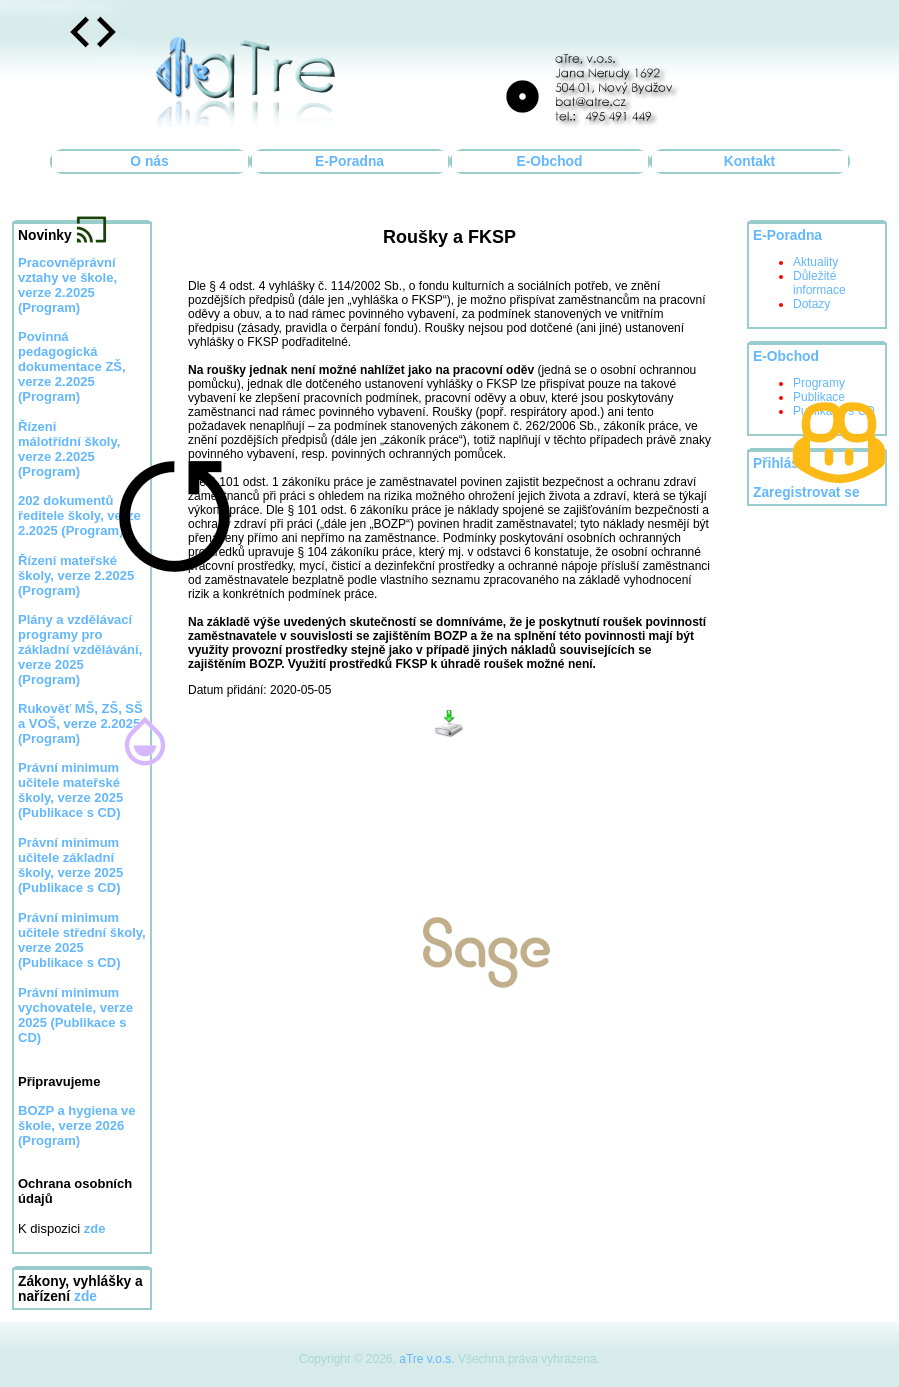 The image size is (899, 1387). What do you see at coordinates (486, 952) in the screenshot?
I see `sage software logo` at bounding box center [486, 952].